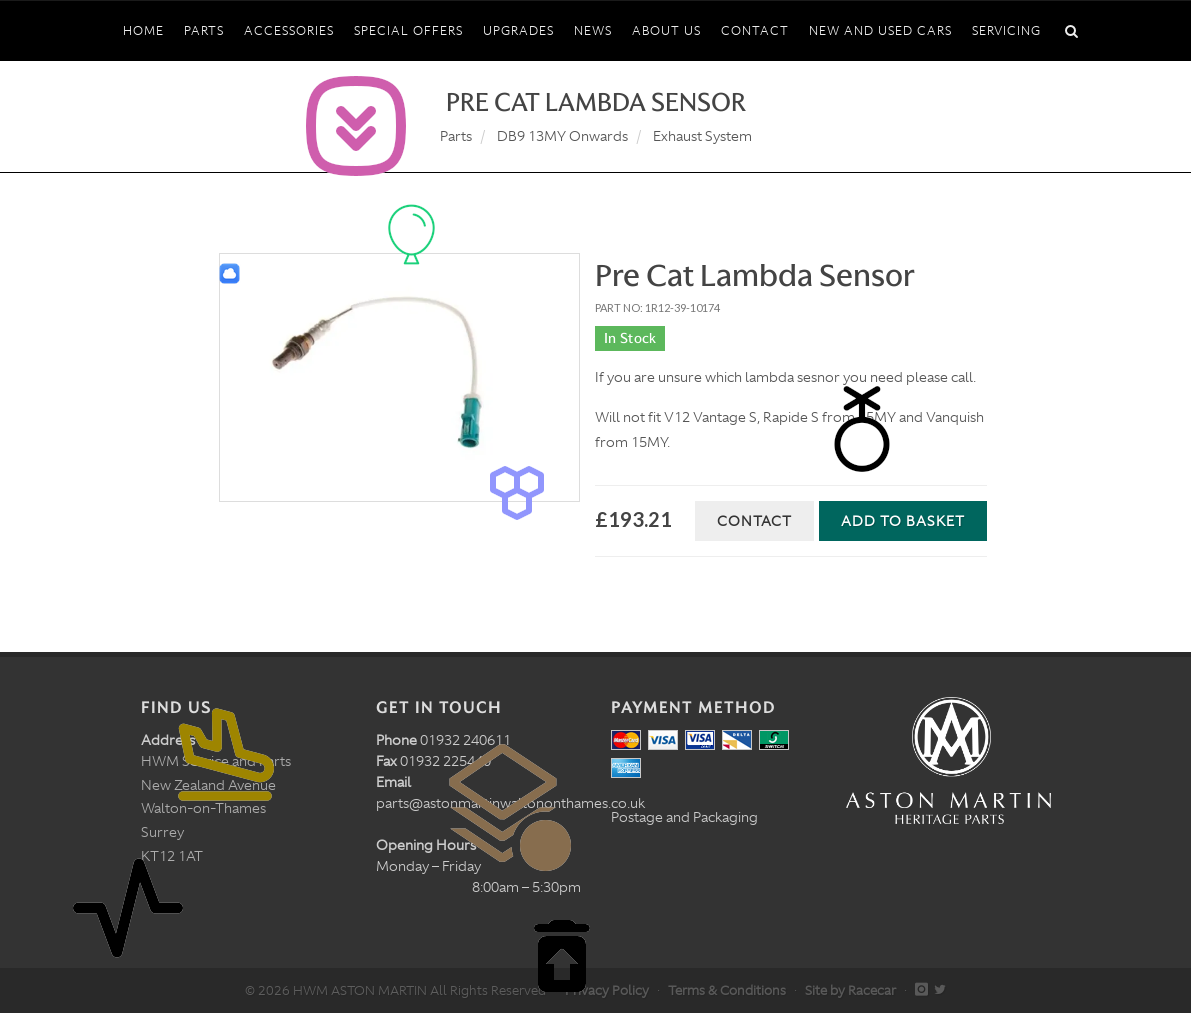 The width and height of the screenshot is (1191, 1013). I want to click on view flight arrival information, so click(225, 754).